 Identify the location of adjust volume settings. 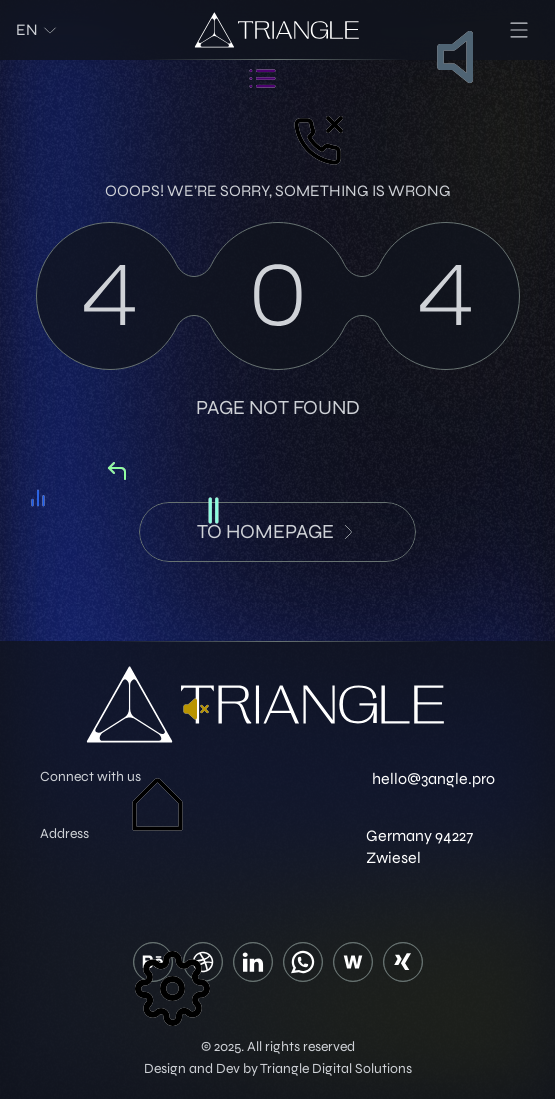
(473, 57).